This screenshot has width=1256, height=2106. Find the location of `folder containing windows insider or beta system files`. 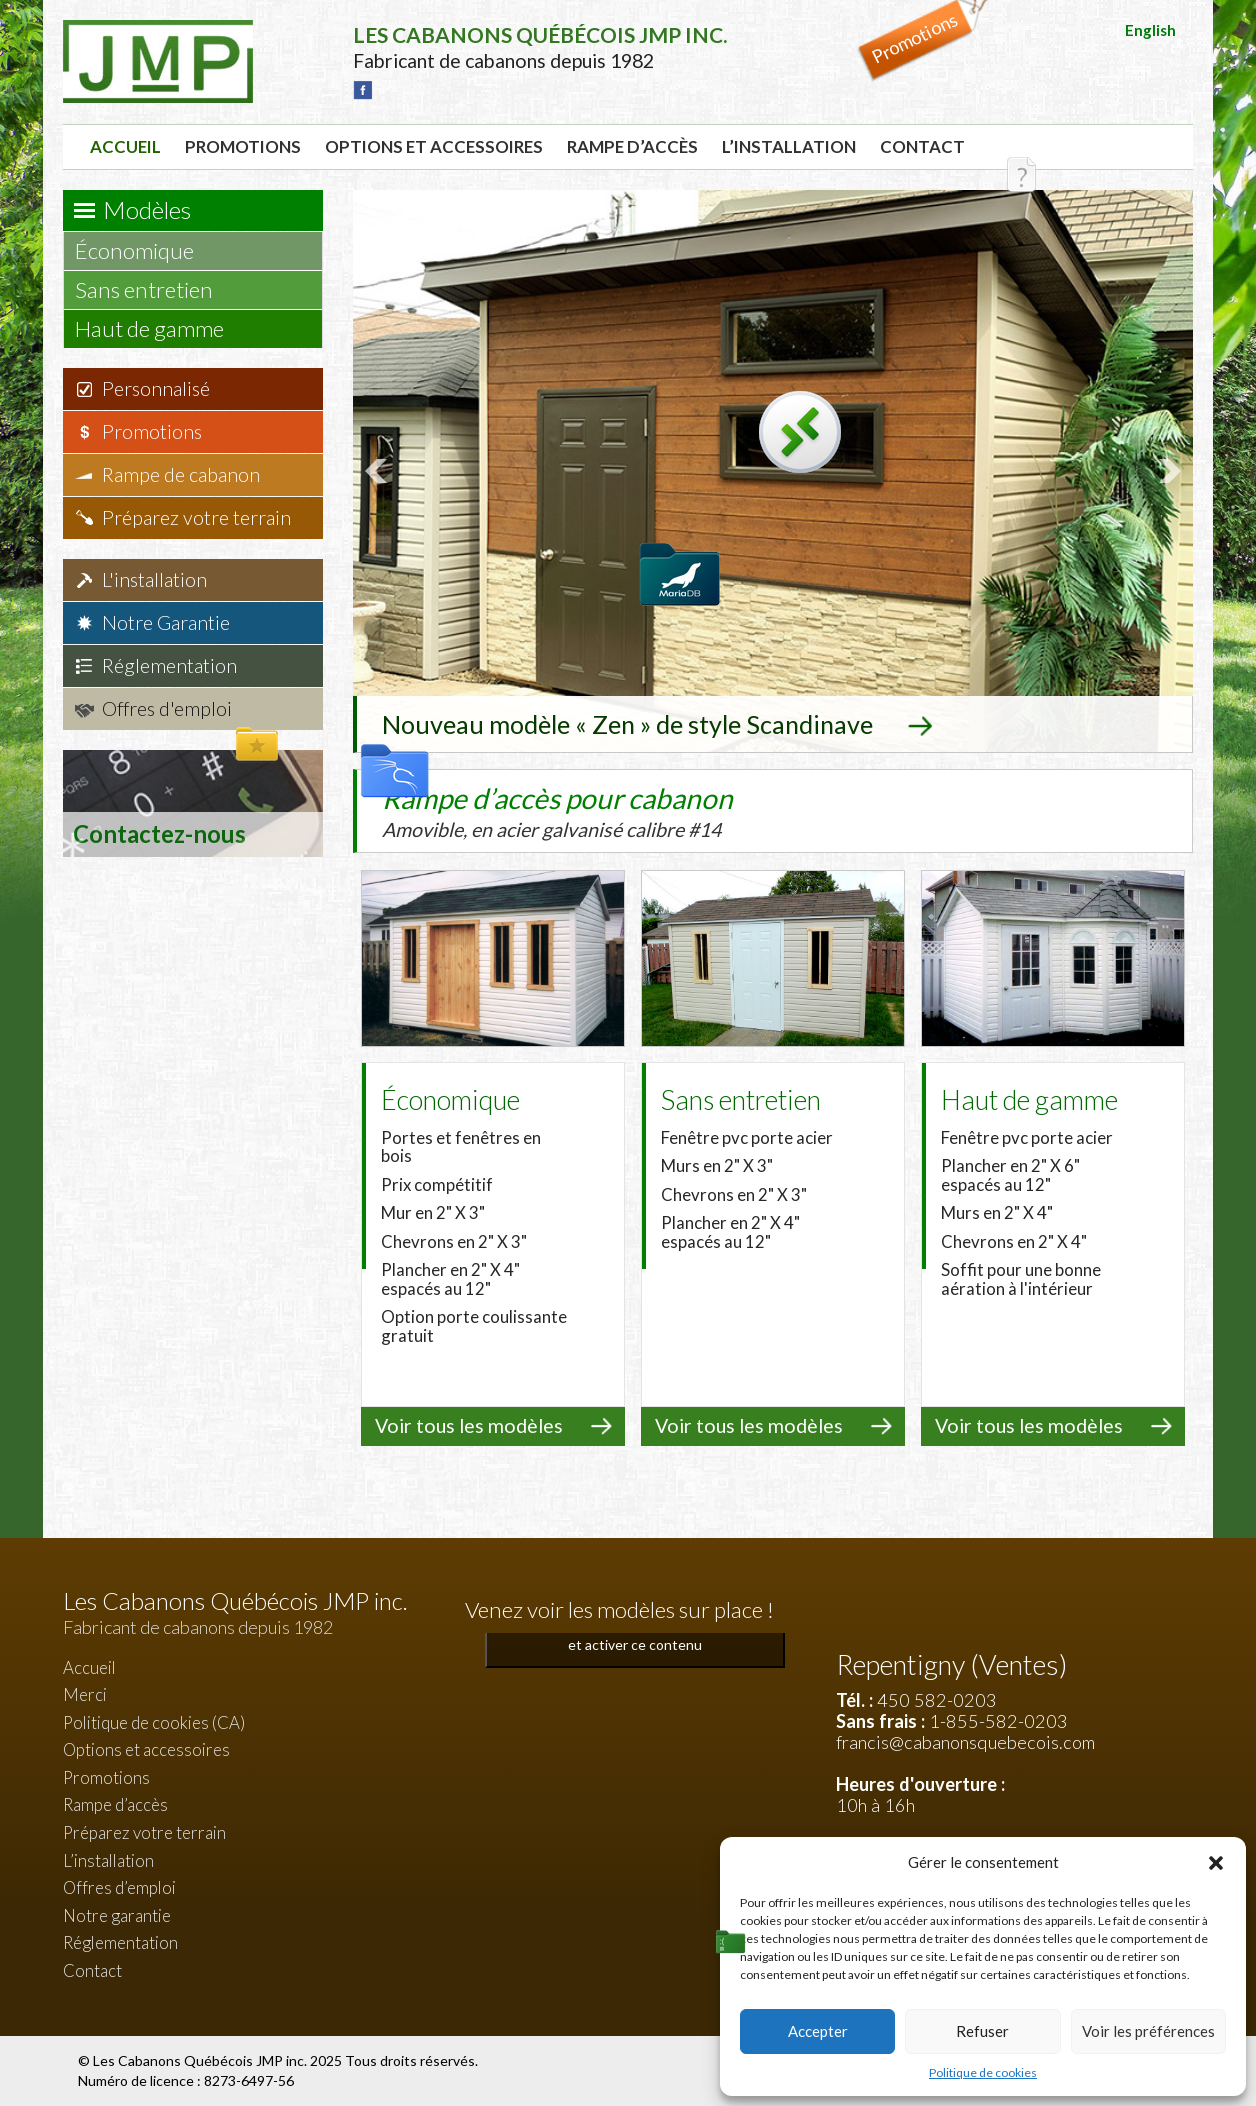

folder containing windows insider or beta system files is located at coordinates (730, 1942).